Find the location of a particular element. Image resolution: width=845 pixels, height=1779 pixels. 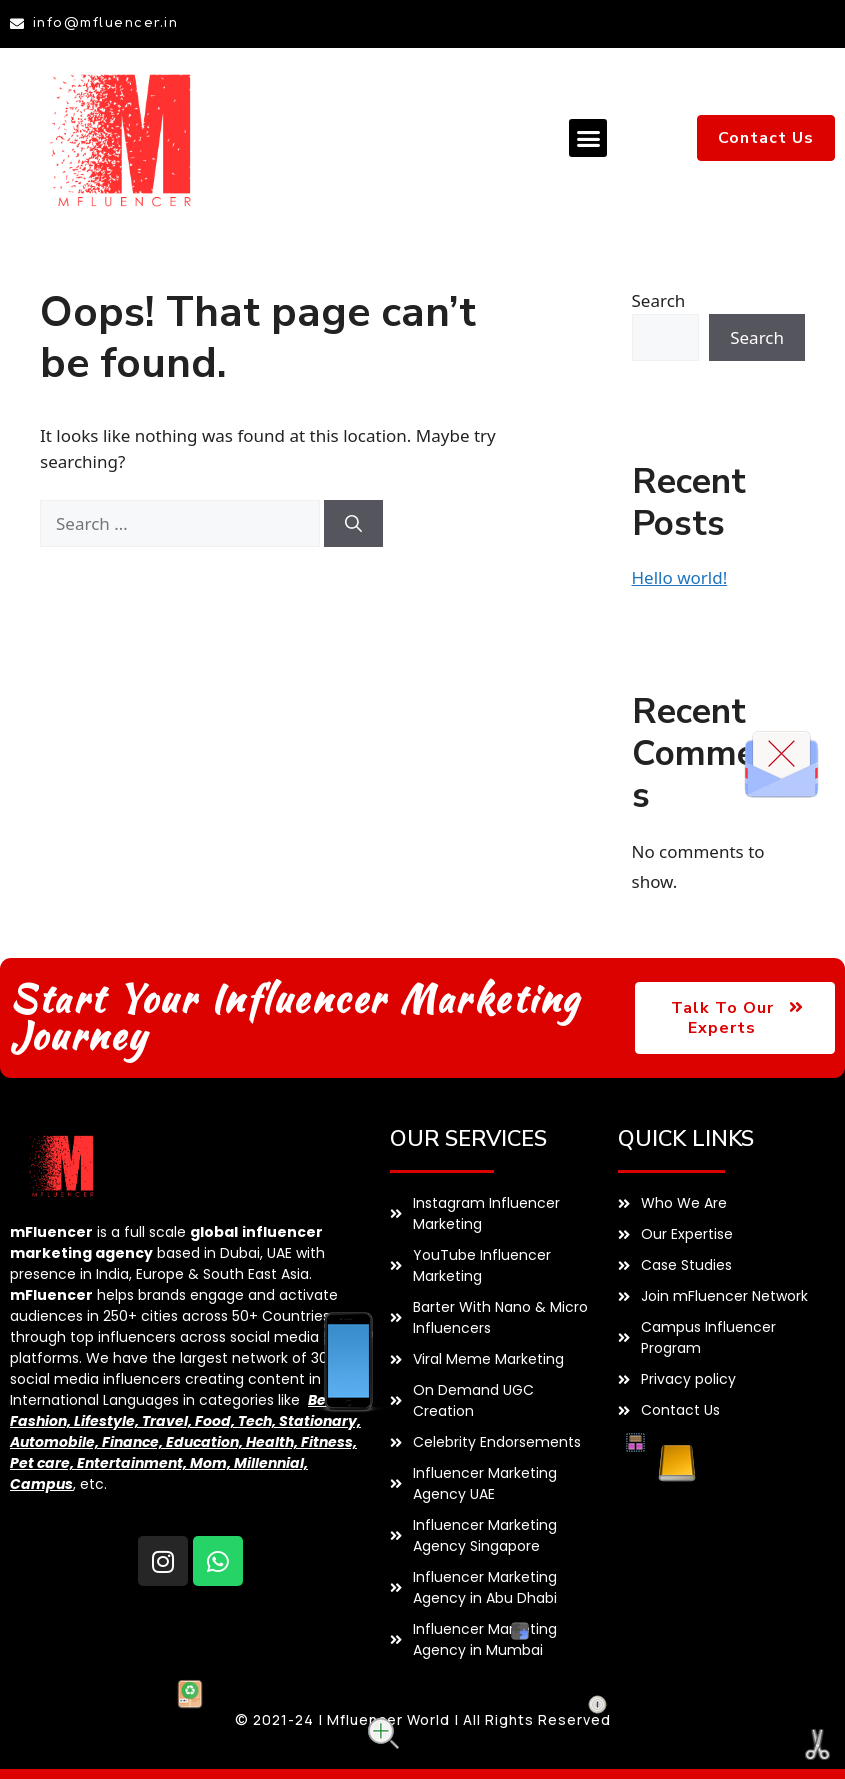

cut selected content to clipboard is located at coordinates (817, 1744).